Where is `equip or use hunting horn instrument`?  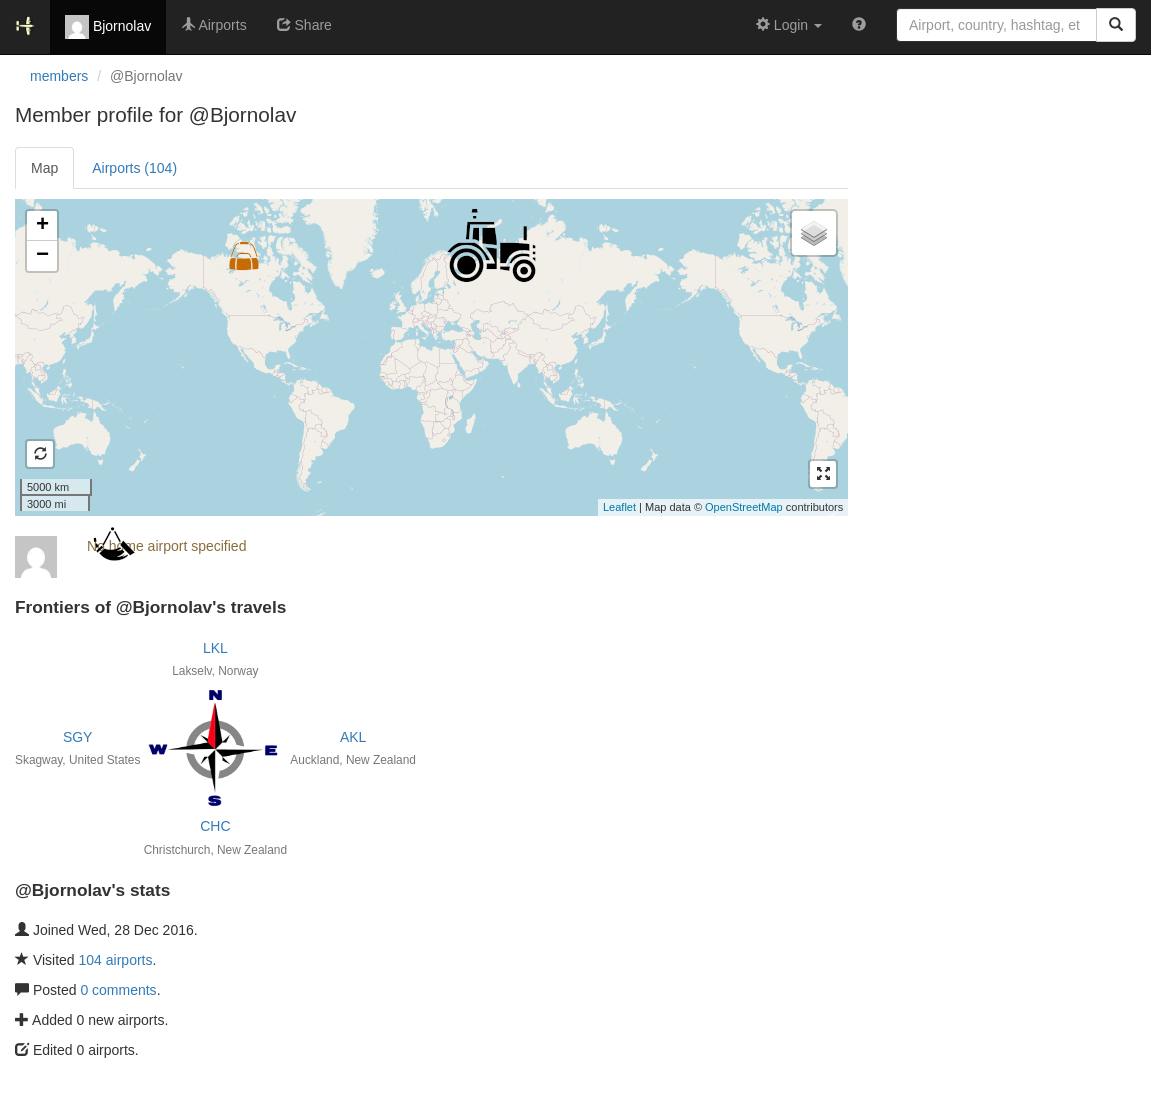 equip or use hunting horn instrument is located at coordinates (114, 546).